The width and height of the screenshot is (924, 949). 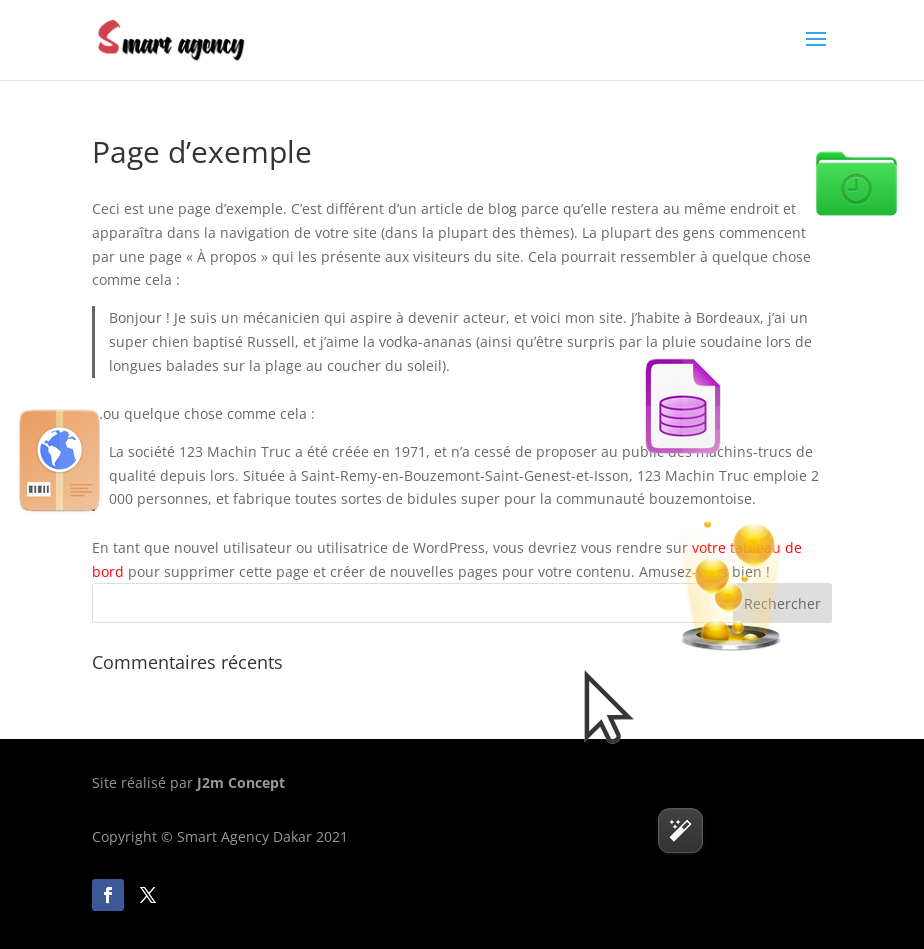 I want to click on access particle emitter effects library in iMovie, so click(x=731, y=583).